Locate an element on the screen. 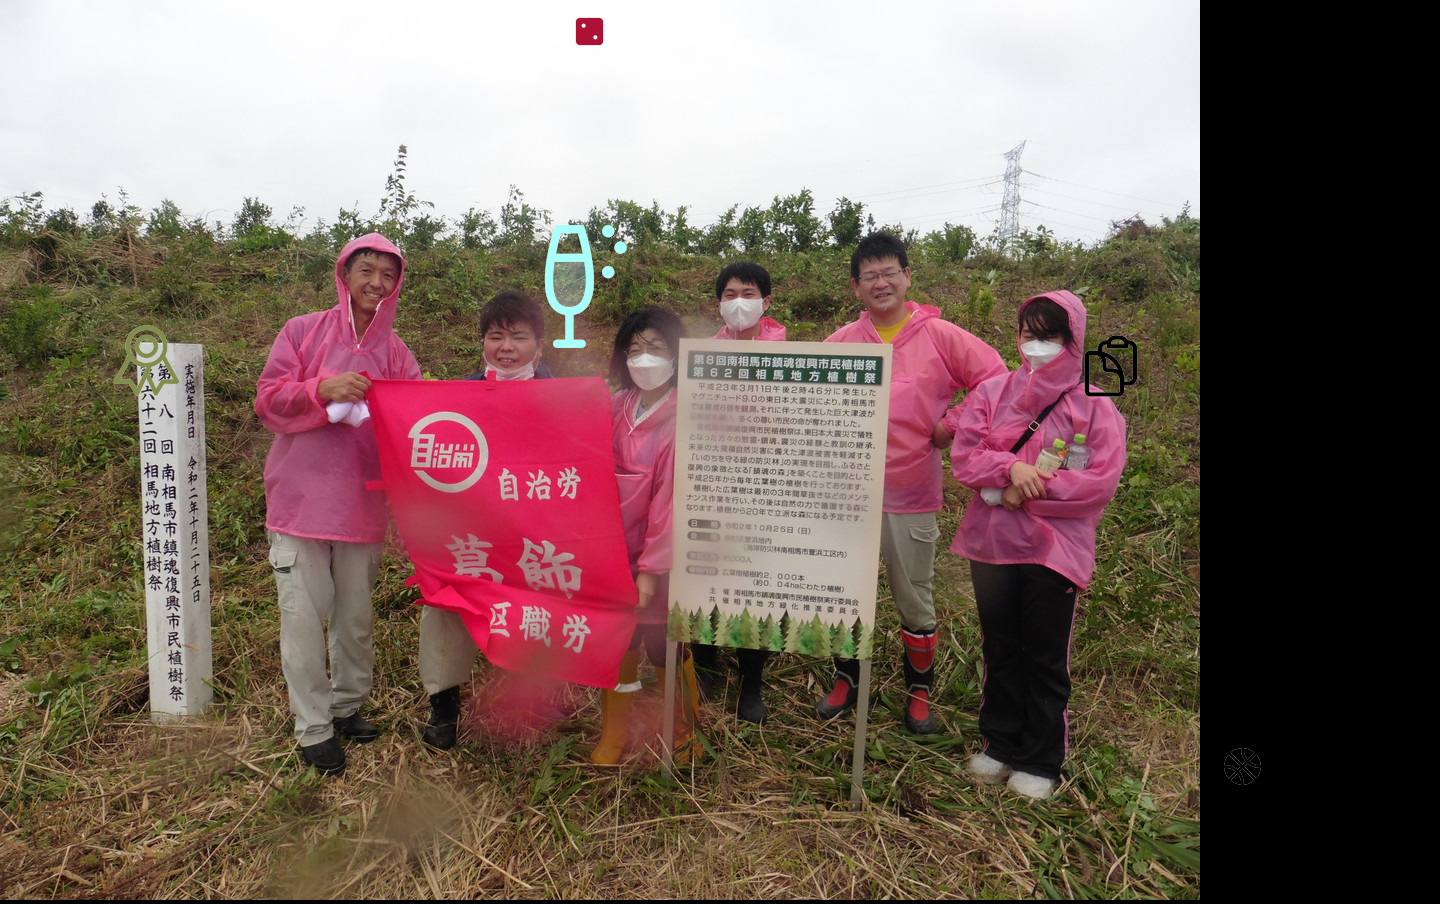  copy content to clipboard is located at coordinates (1111, 366).